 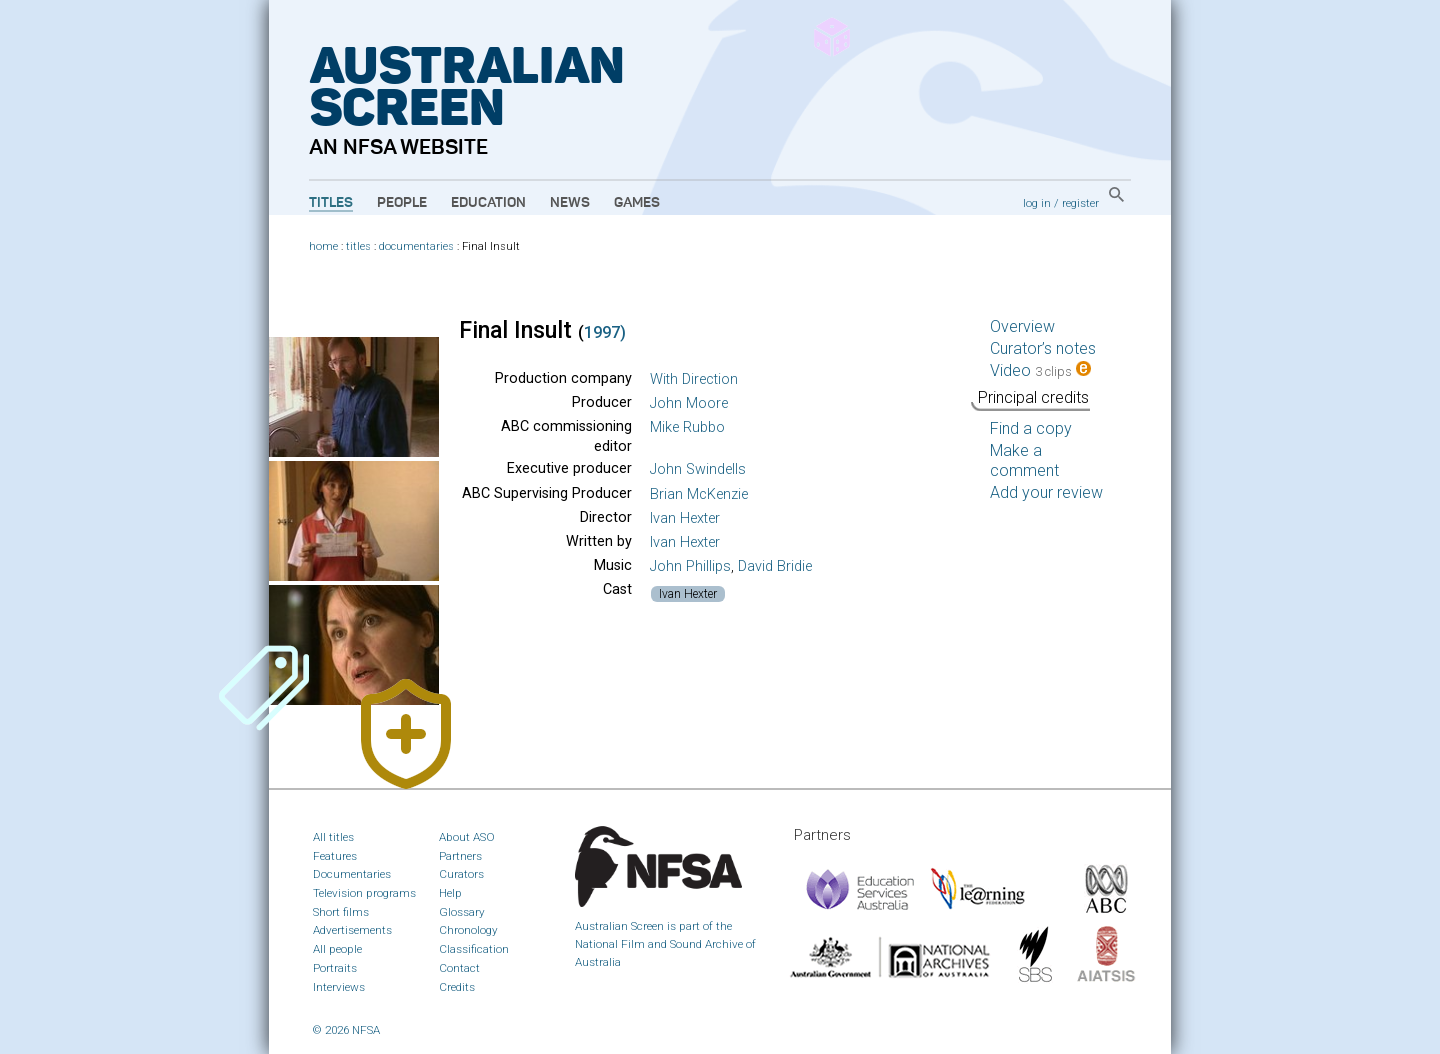 What do you see at coordinates (832, 37) in the screenshot?
I see `randomize or shuffle content` at bounding box center [832, 37].